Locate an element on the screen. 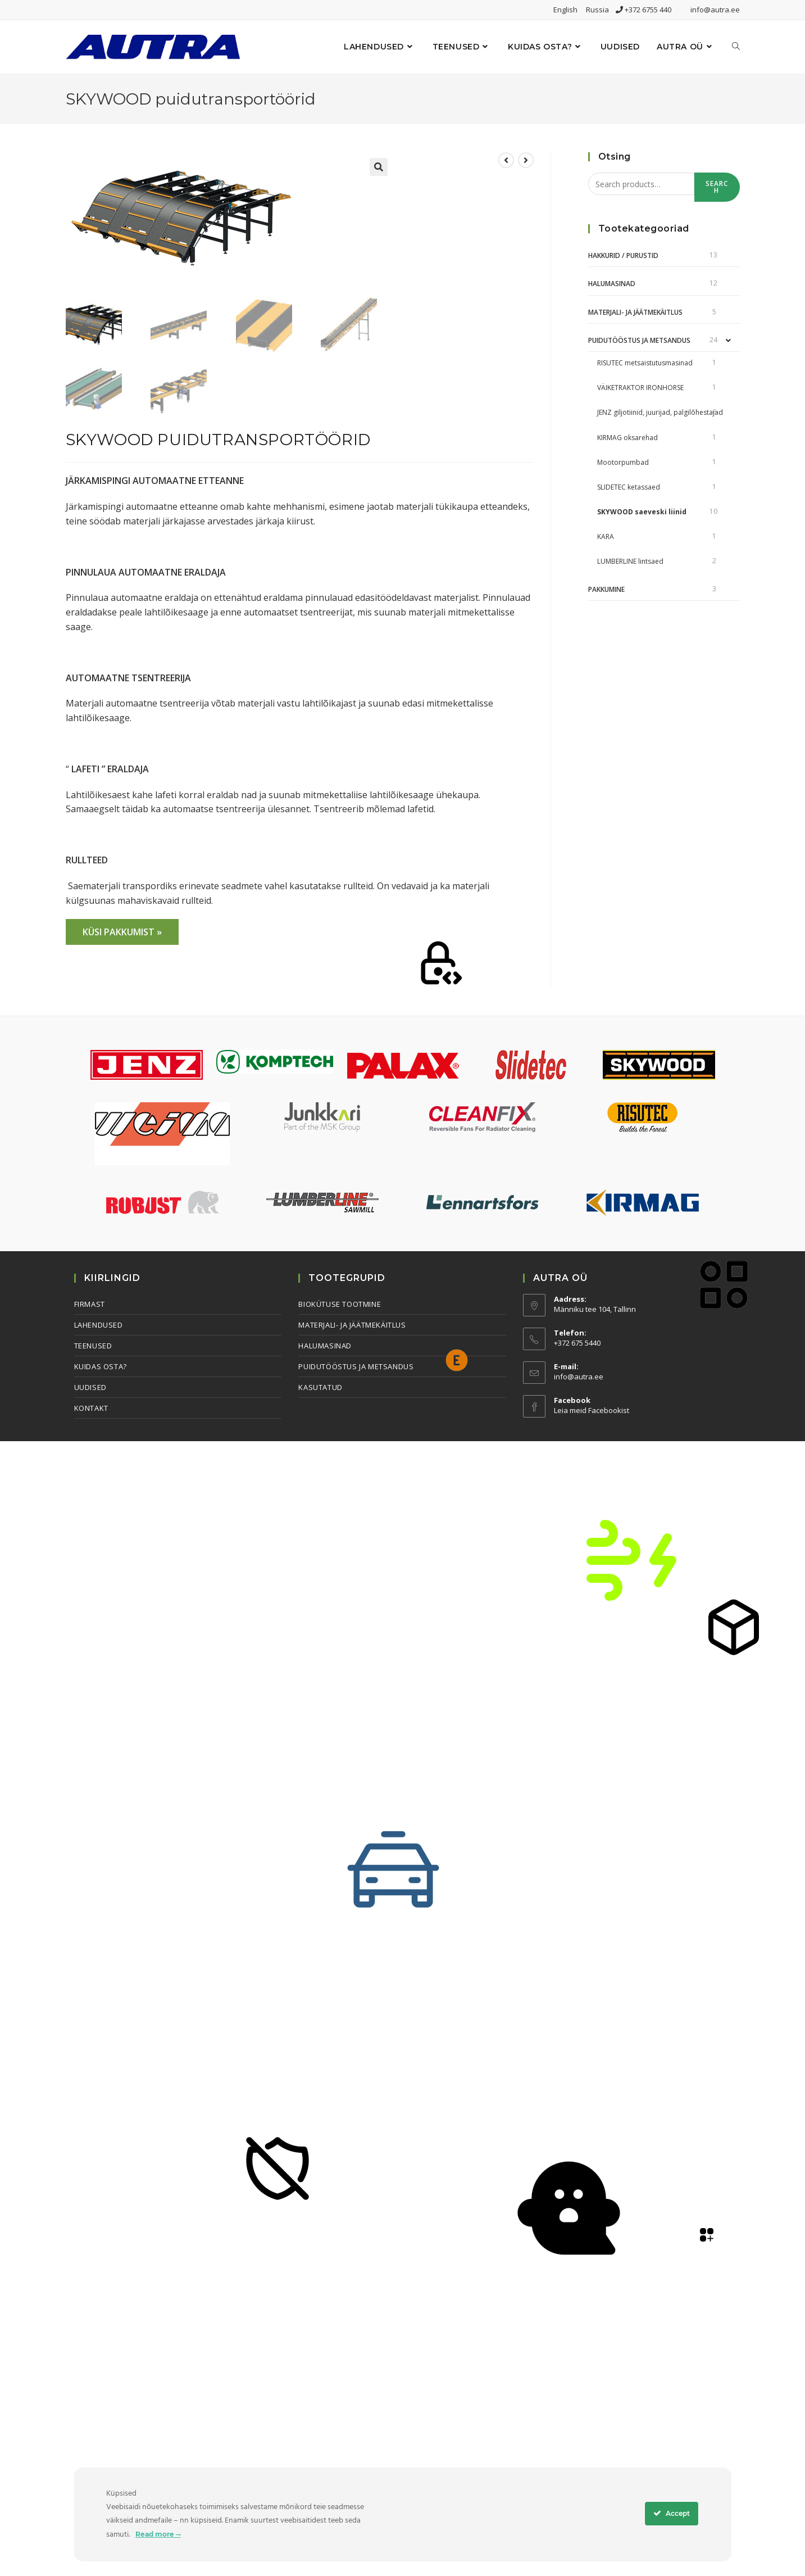  indicates police or emergency services is located at coordinates (393, 1874).